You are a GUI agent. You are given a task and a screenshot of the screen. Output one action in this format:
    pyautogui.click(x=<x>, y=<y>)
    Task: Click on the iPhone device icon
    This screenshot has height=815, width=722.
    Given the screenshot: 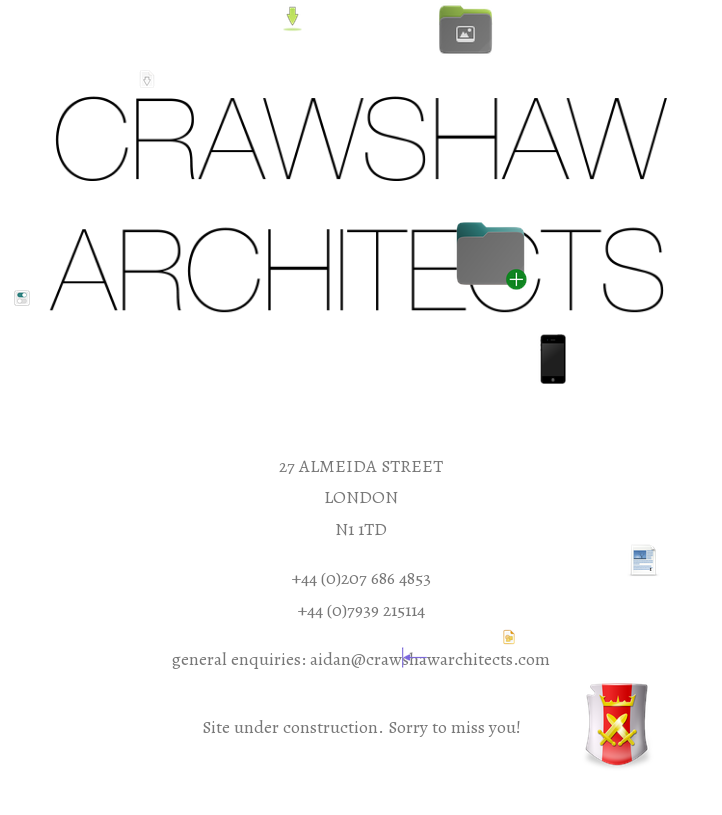 What is the action you would take?
    pyautogui.click(x=553, y=359)
    